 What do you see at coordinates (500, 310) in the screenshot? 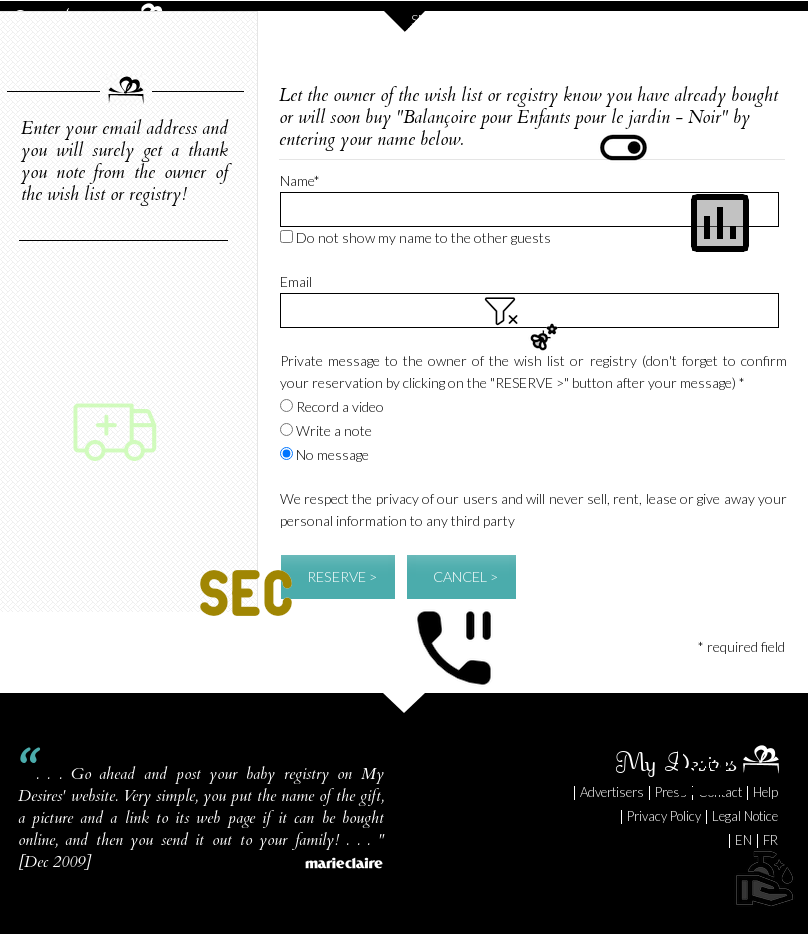
I see `clear all active filters` at bounding box center [500, 310].